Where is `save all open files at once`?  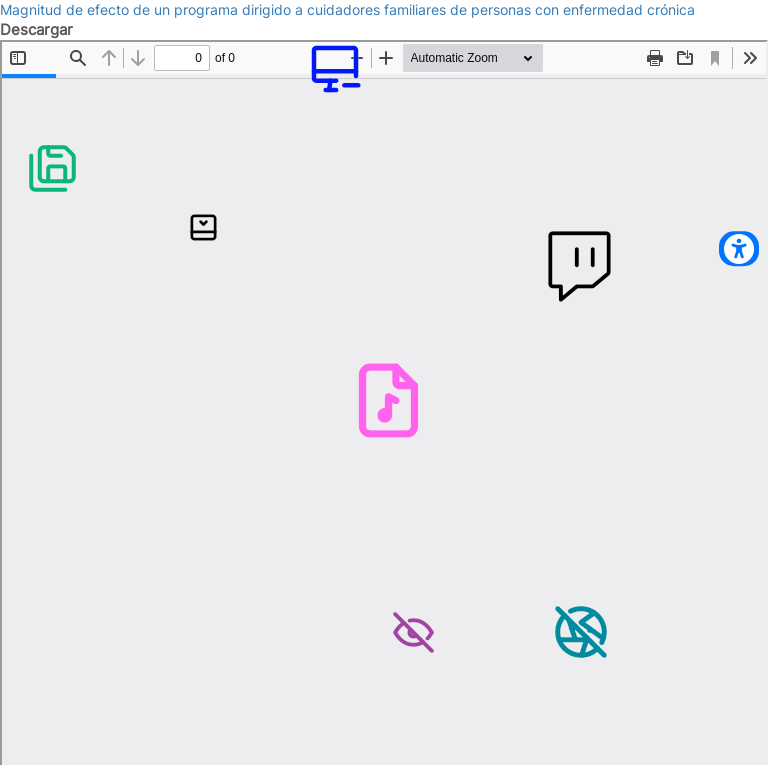 save all open files at once is located at coordinates (52, 168).